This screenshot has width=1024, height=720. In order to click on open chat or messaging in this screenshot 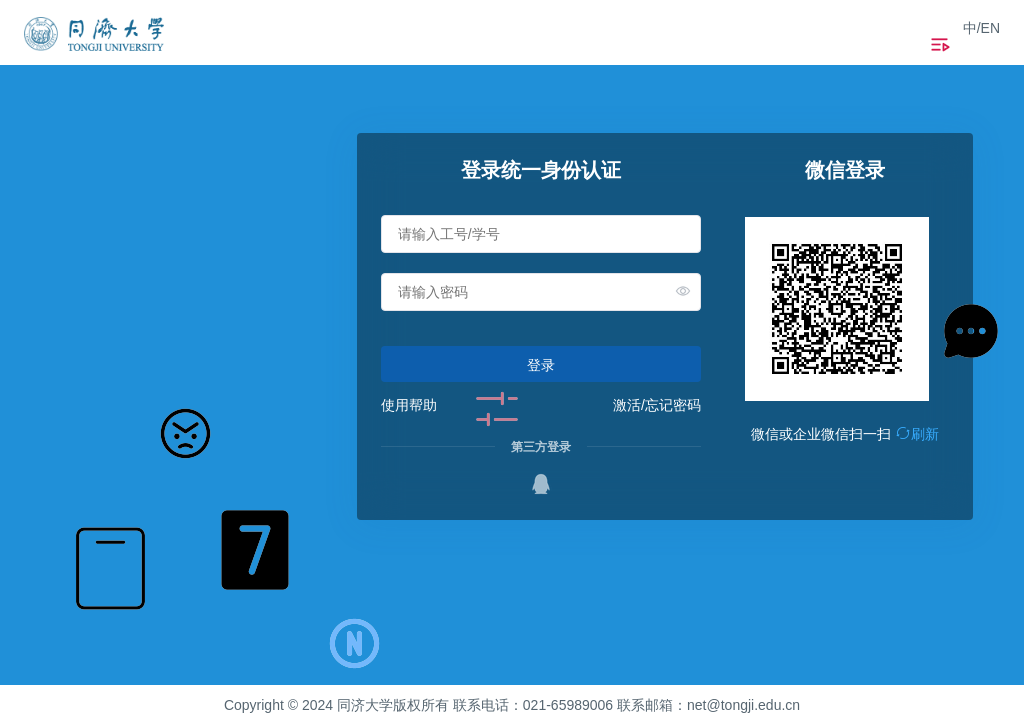, I will do `click(971, 331)`.